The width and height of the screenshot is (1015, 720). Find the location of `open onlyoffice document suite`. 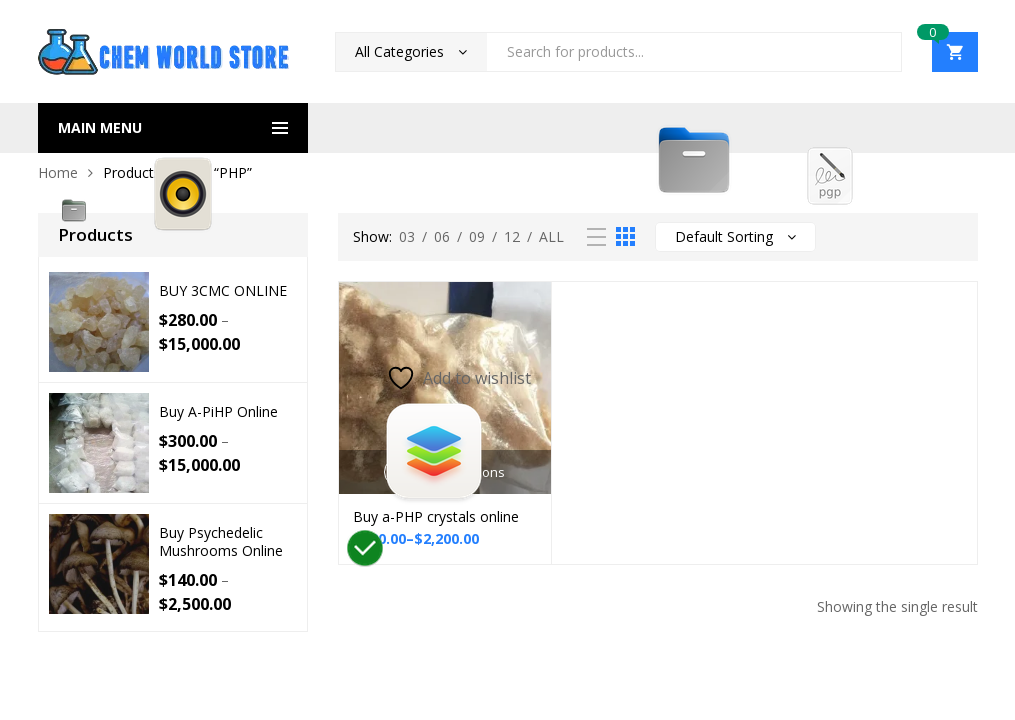

open onlyoffice document suite is located at coordinates (434, 451).